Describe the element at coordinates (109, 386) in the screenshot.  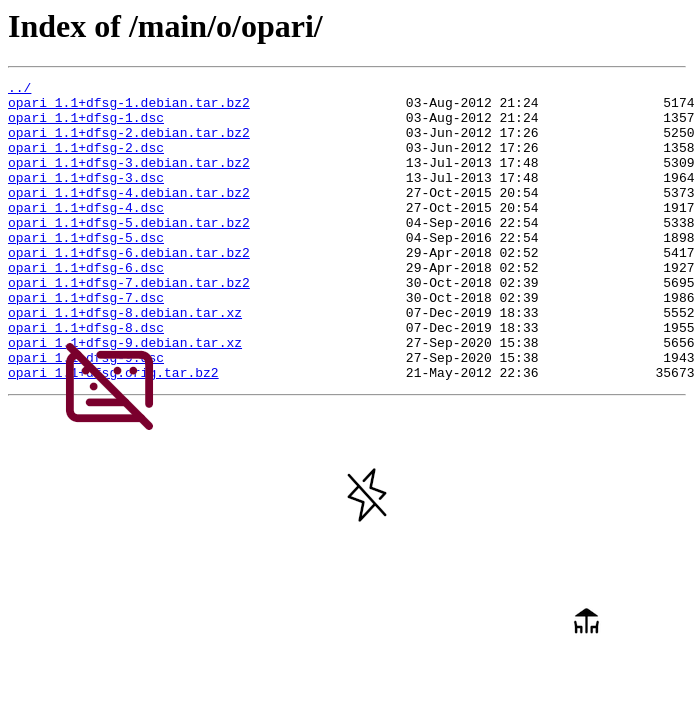
I see `disable keyboard input` at that location.